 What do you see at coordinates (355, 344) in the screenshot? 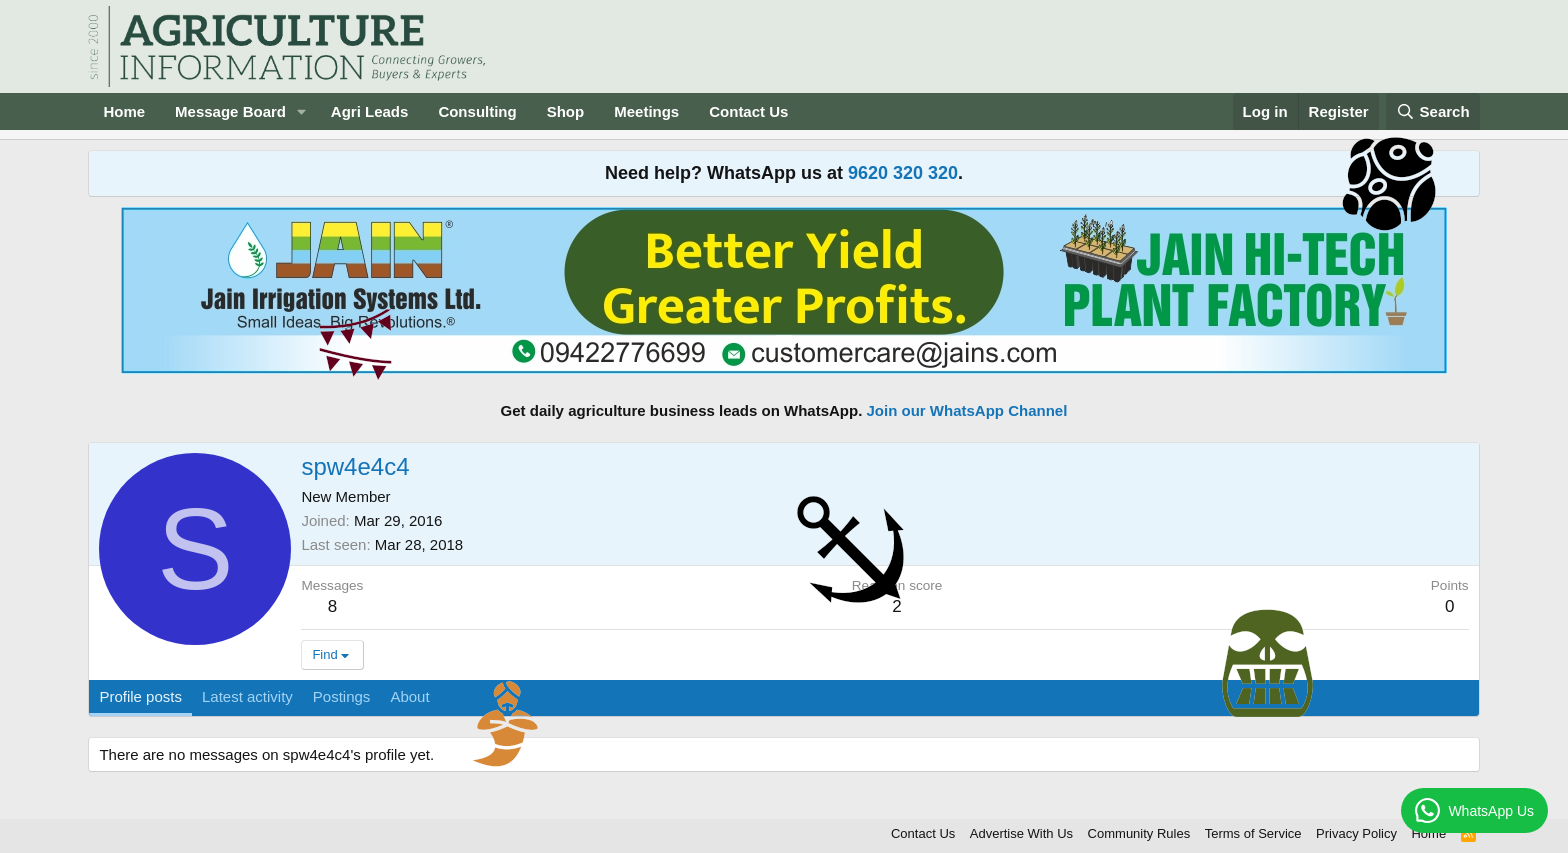
I see `indicates a celebration or event` at bounding box center [355, 344].